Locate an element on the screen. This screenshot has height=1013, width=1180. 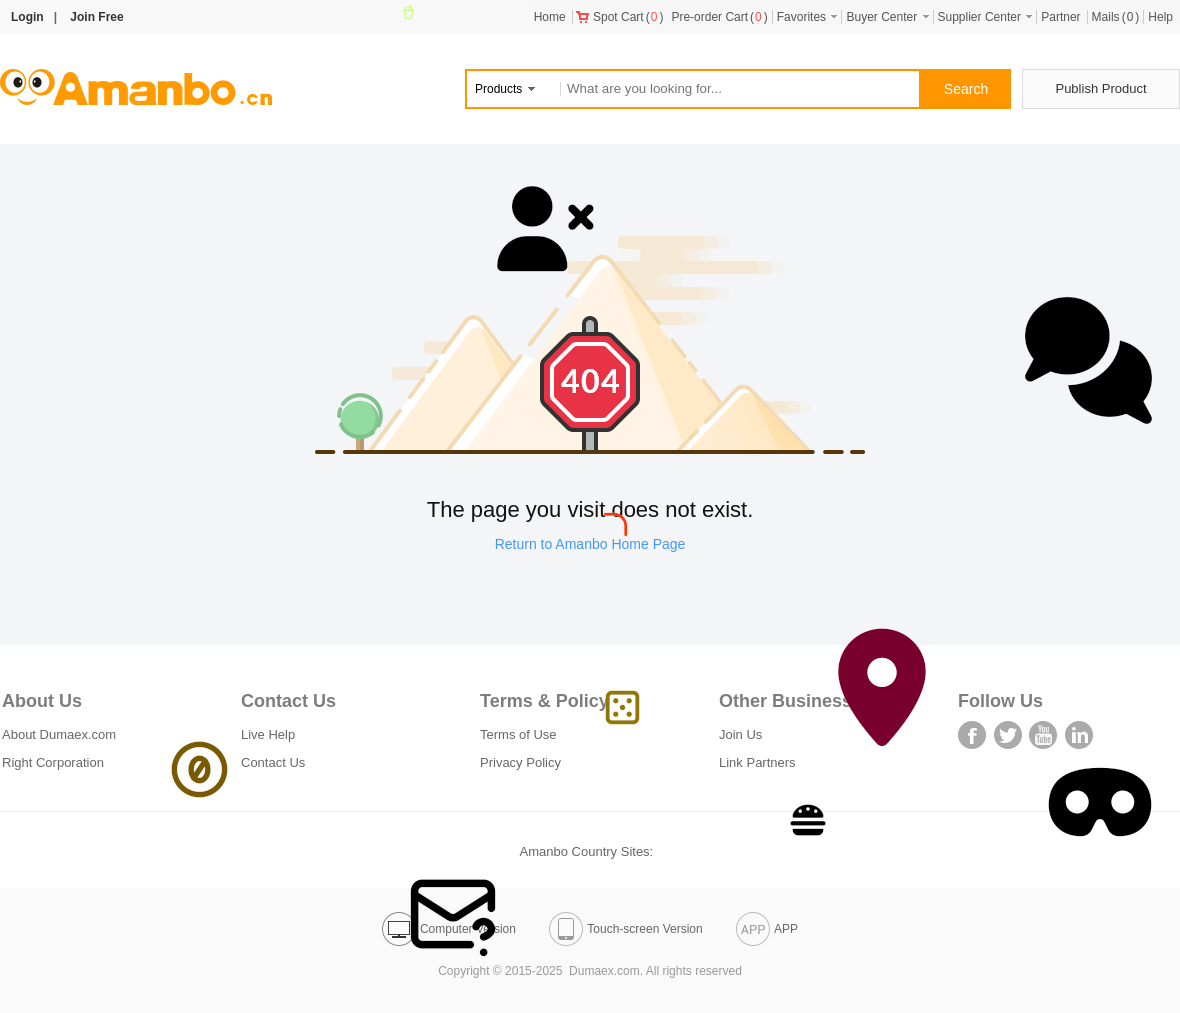
enable incognito or private browsing mode is located at coordinates (1100, 802).